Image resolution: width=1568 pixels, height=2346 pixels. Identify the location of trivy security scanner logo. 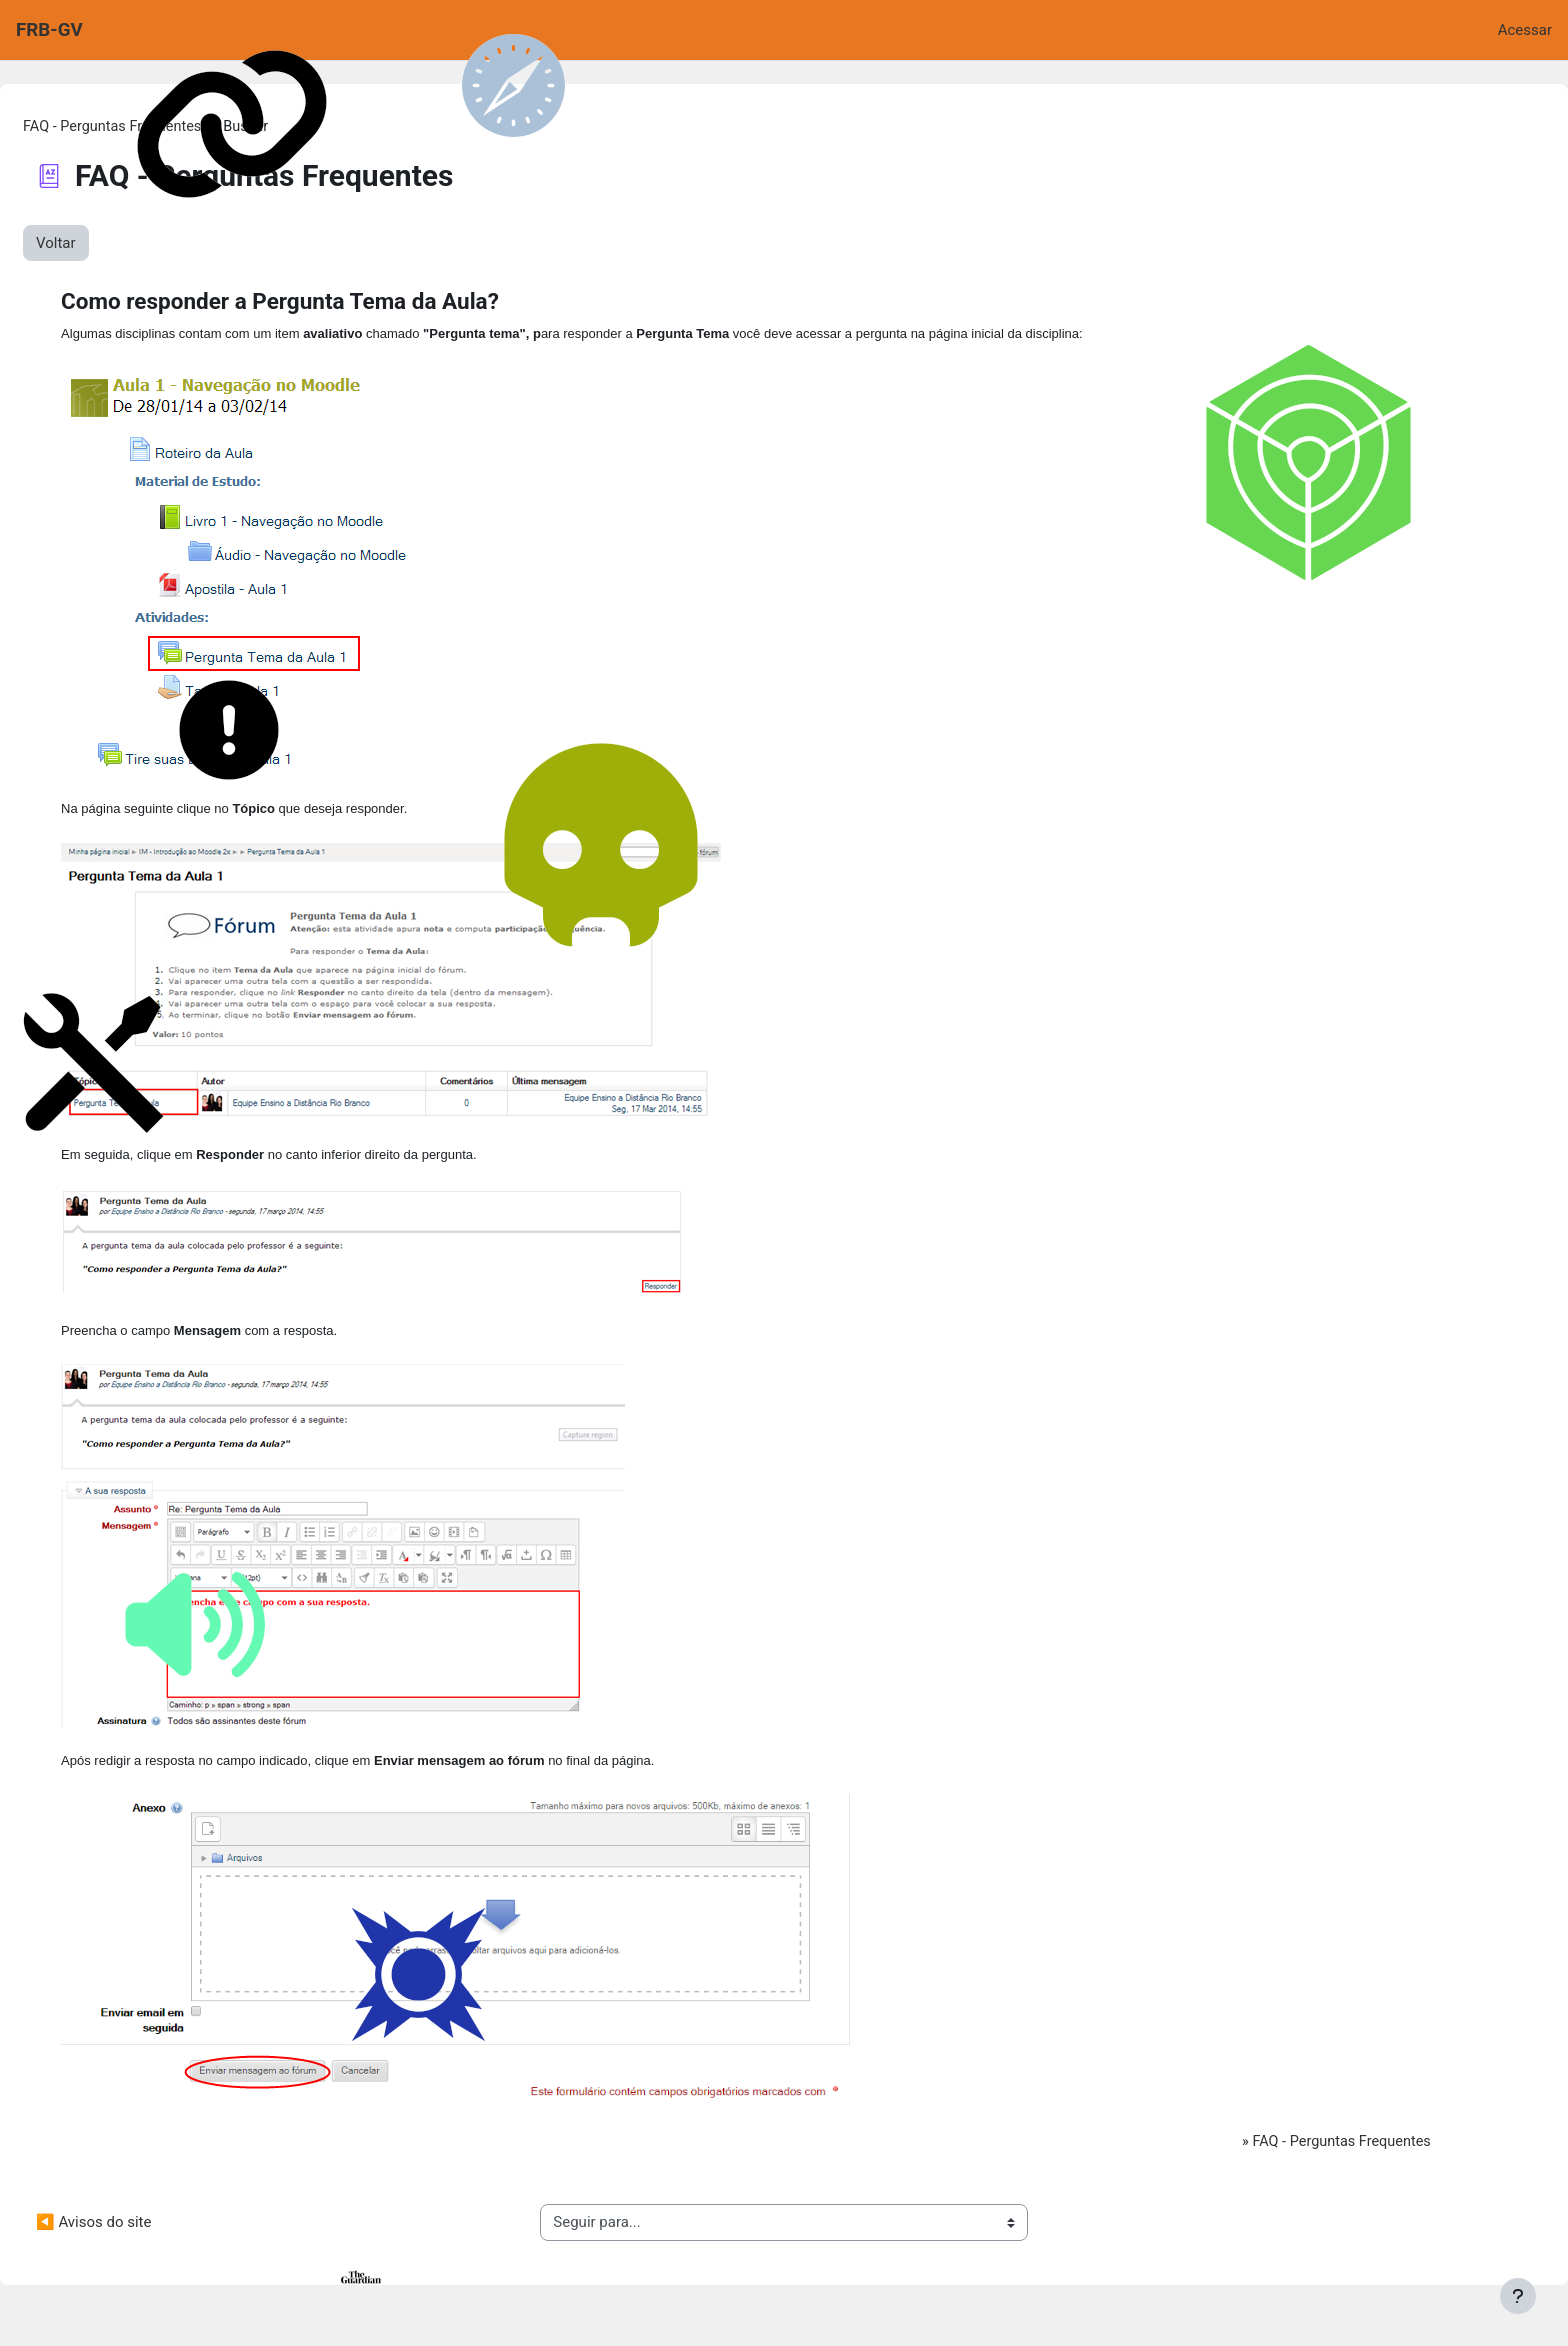
(1308, 462).